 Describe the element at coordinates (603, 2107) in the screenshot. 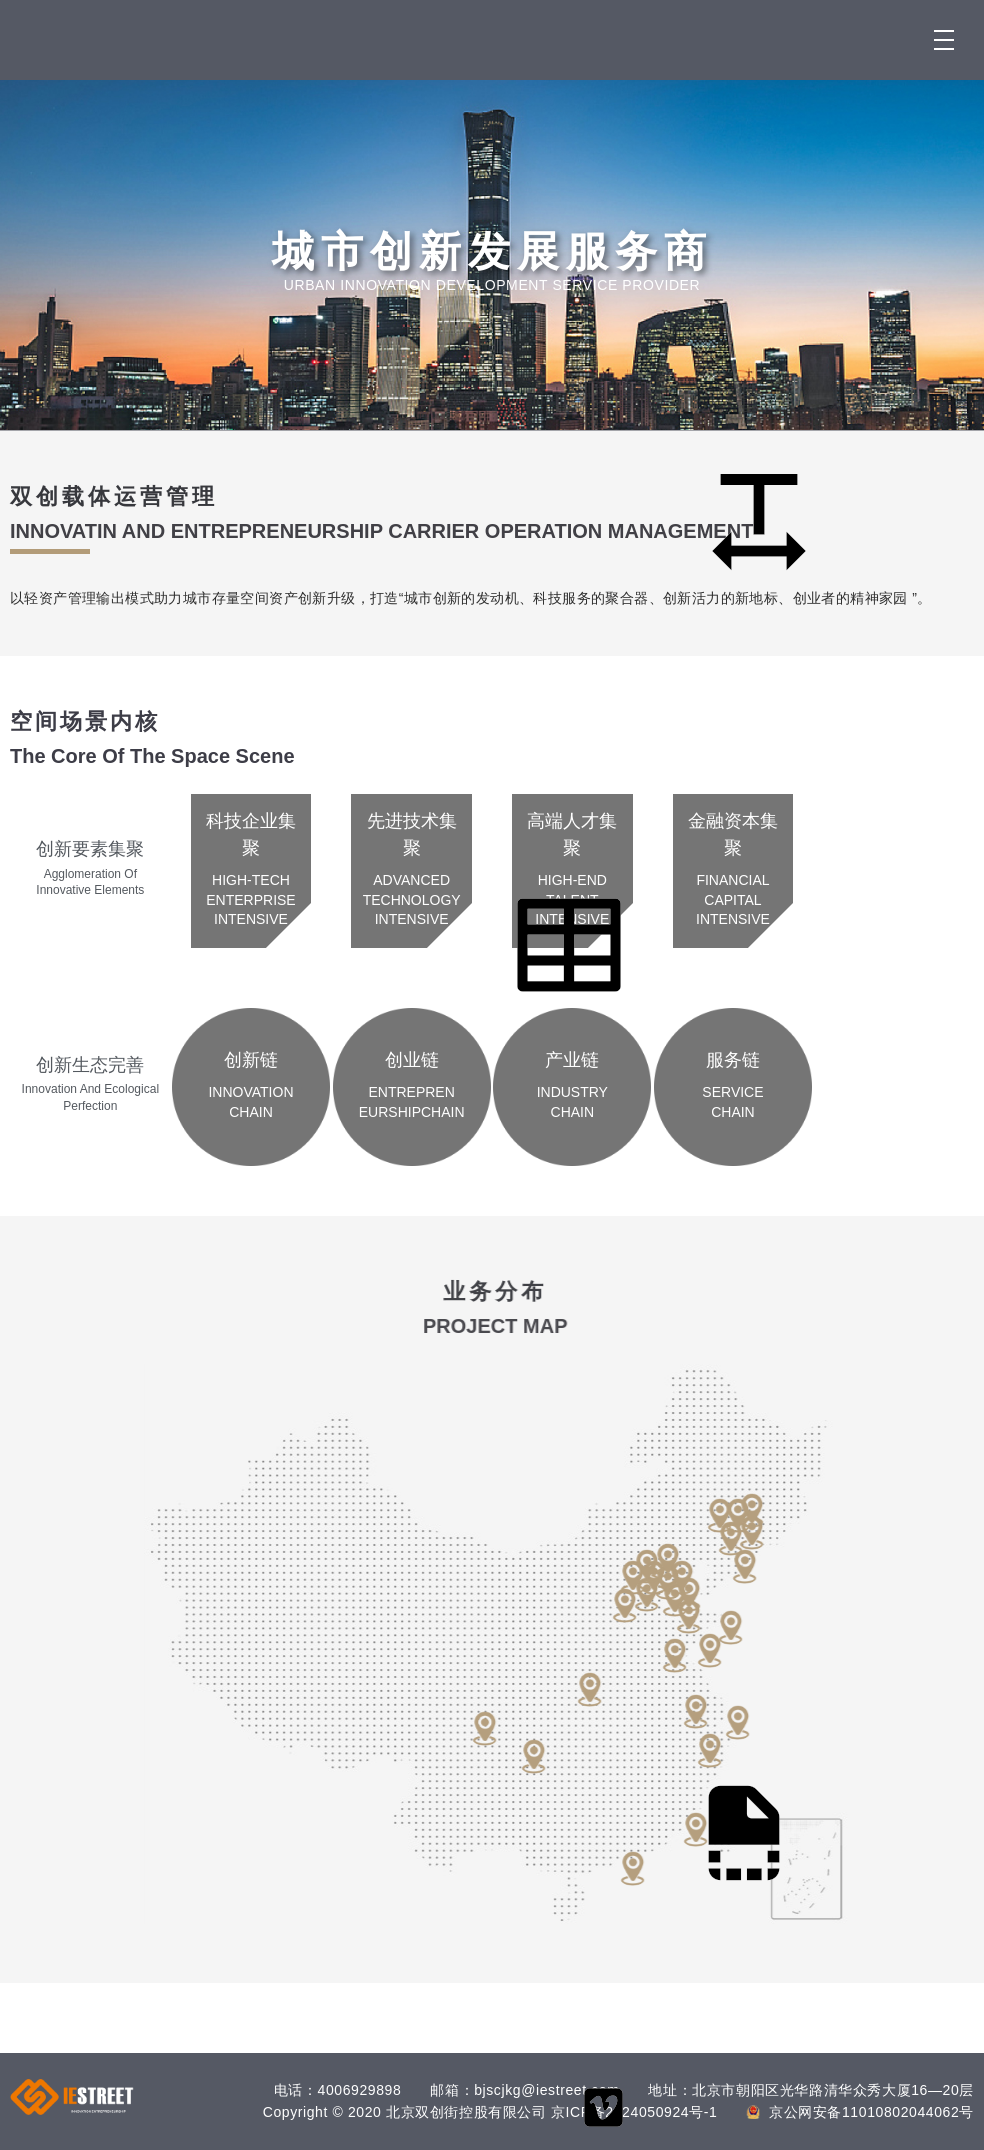

I see `open vimeo app or website` at that location.